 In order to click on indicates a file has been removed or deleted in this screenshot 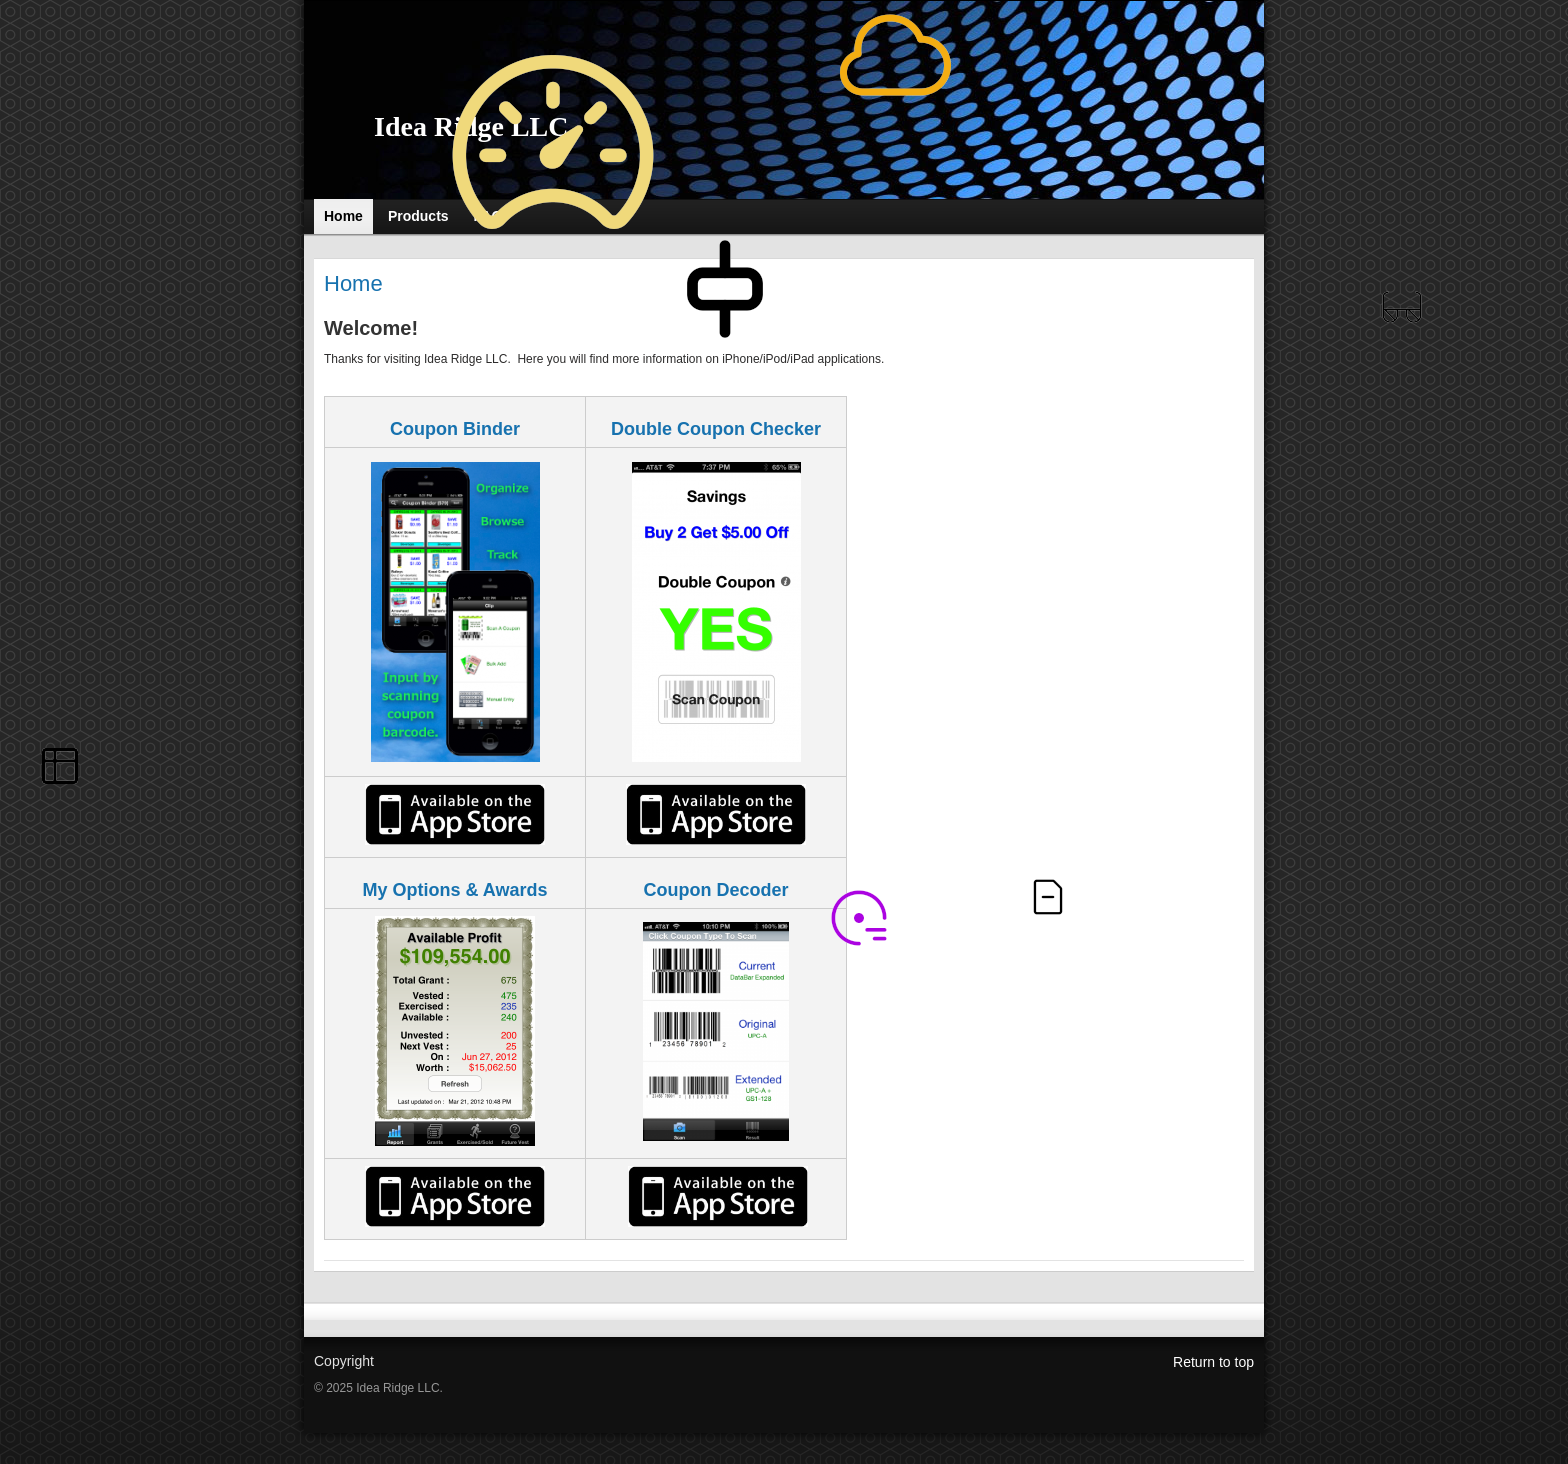, I will do `click(1048, 897)`.